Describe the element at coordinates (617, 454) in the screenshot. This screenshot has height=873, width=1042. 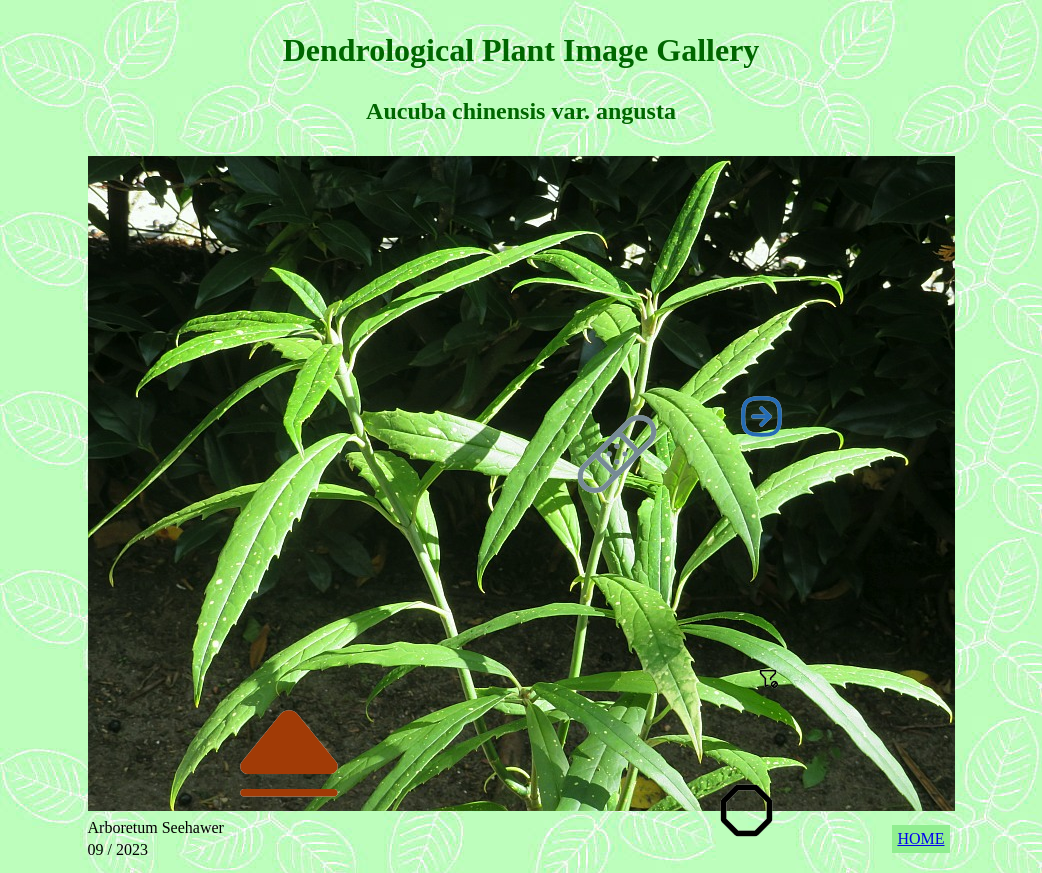
I see `access first aid or medical information` at that location.